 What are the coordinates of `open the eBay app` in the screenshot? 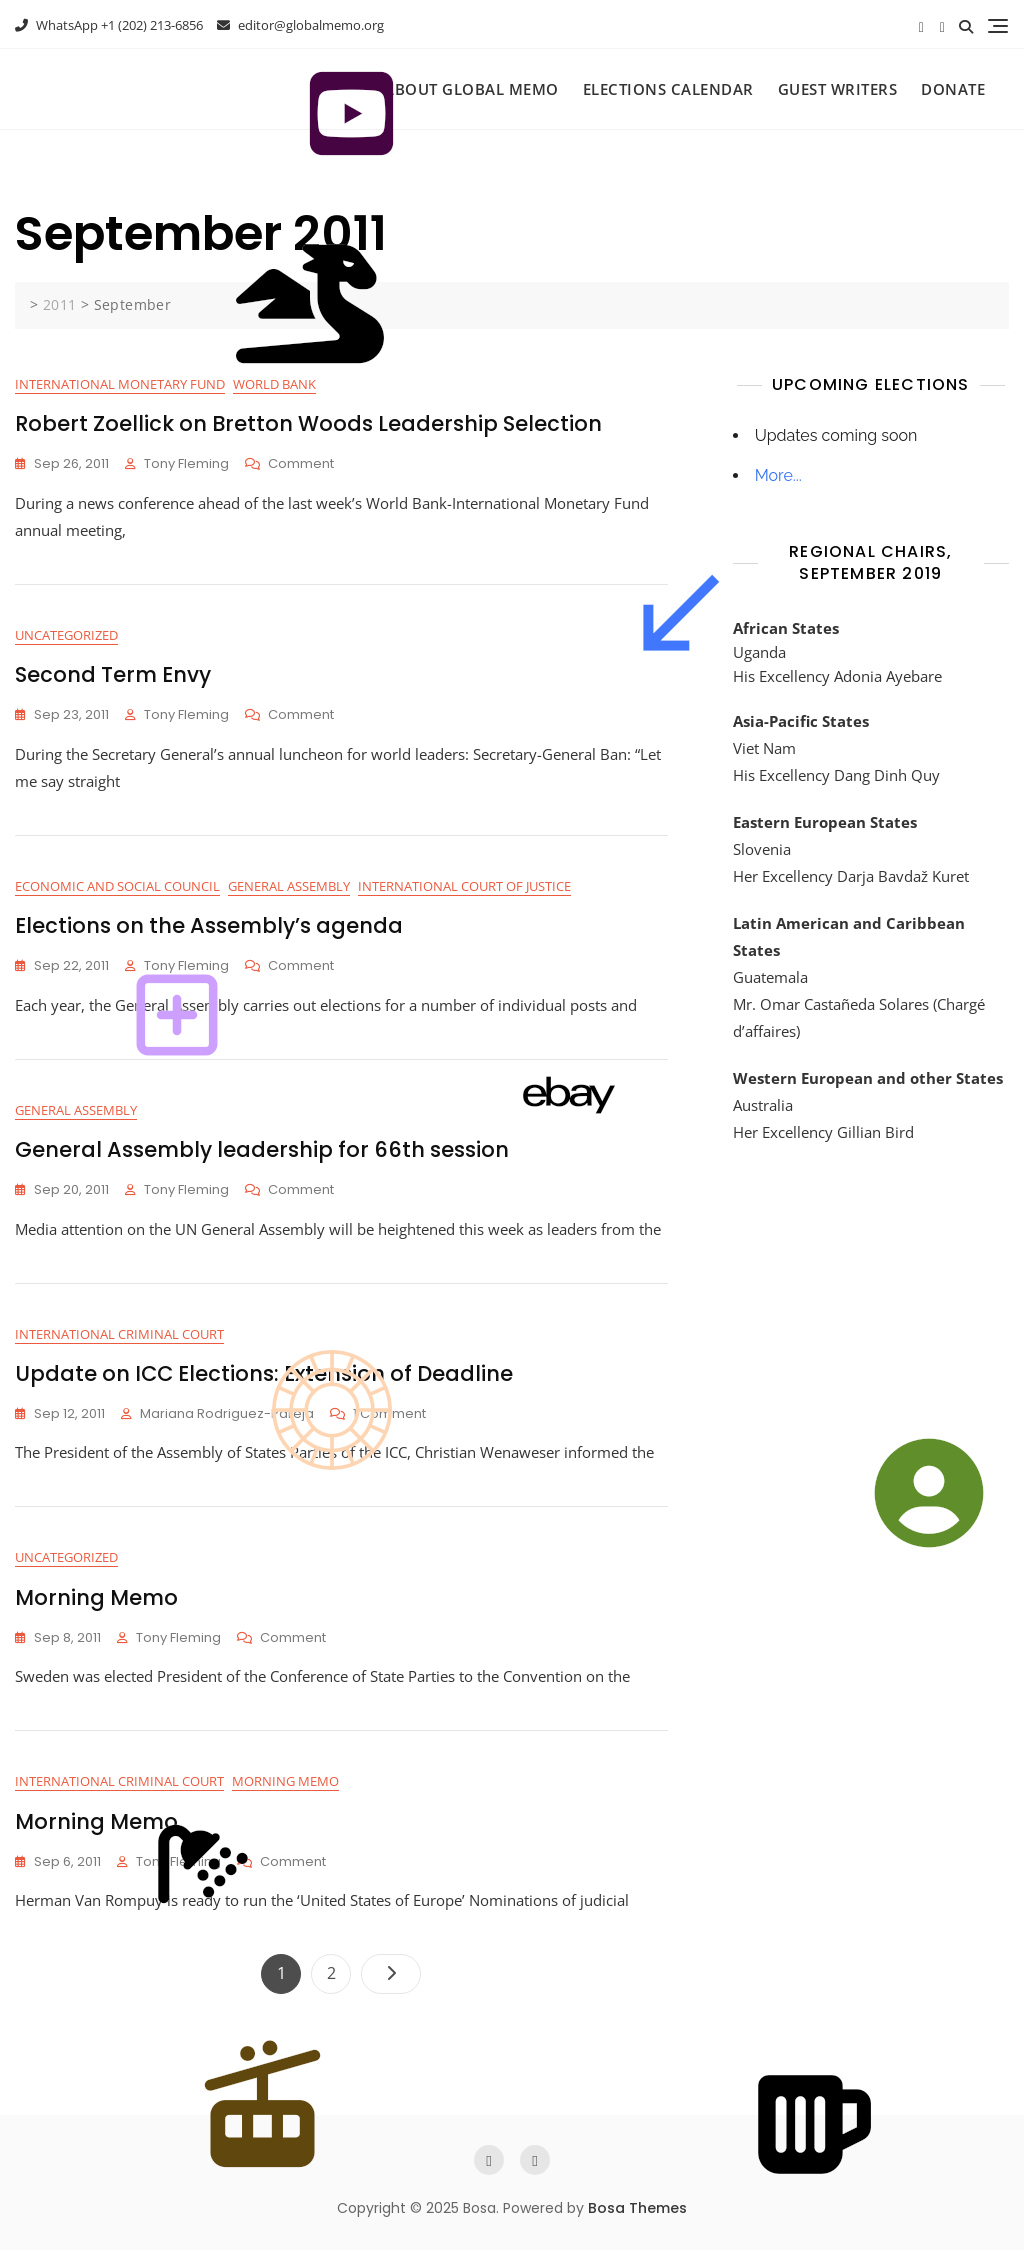 It's located at (569, 1095).